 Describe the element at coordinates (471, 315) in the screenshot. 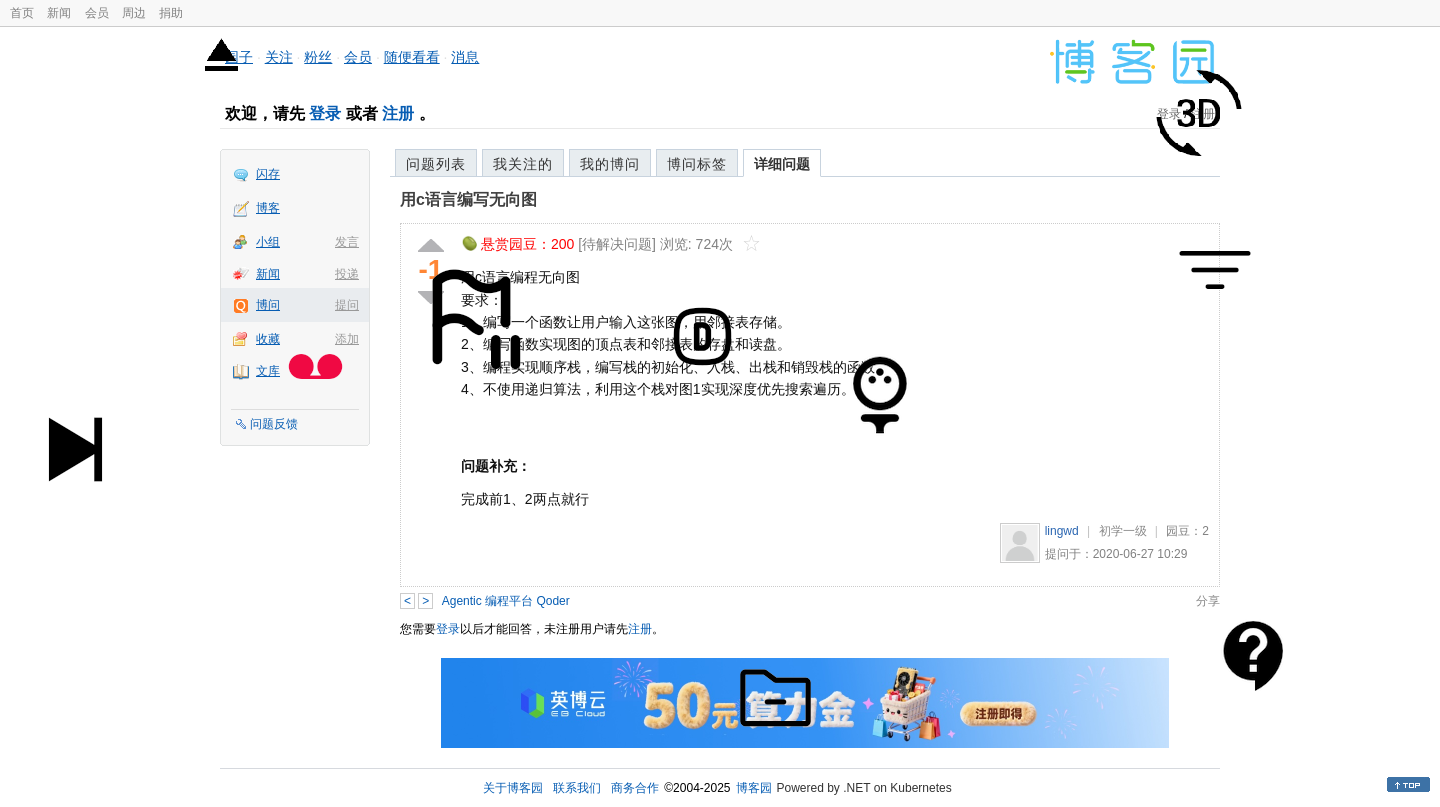

I see `pause a flagged item or task` at that location.